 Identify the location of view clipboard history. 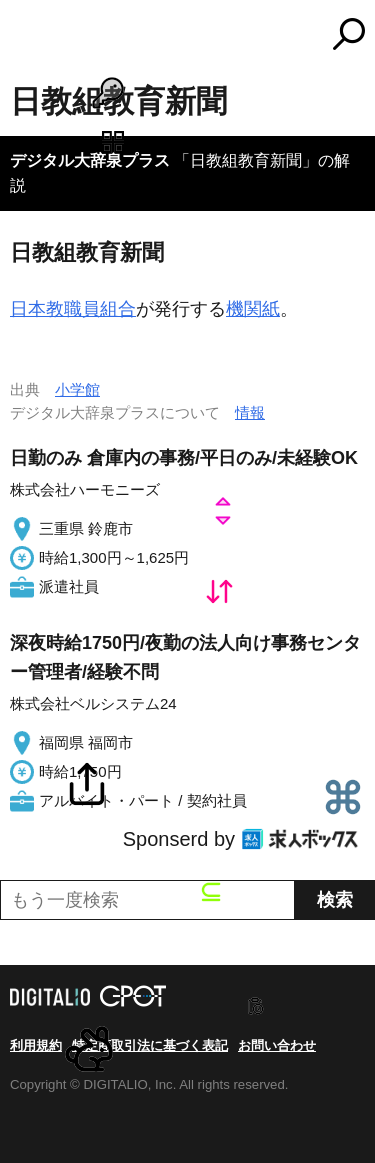
(255, 1006).